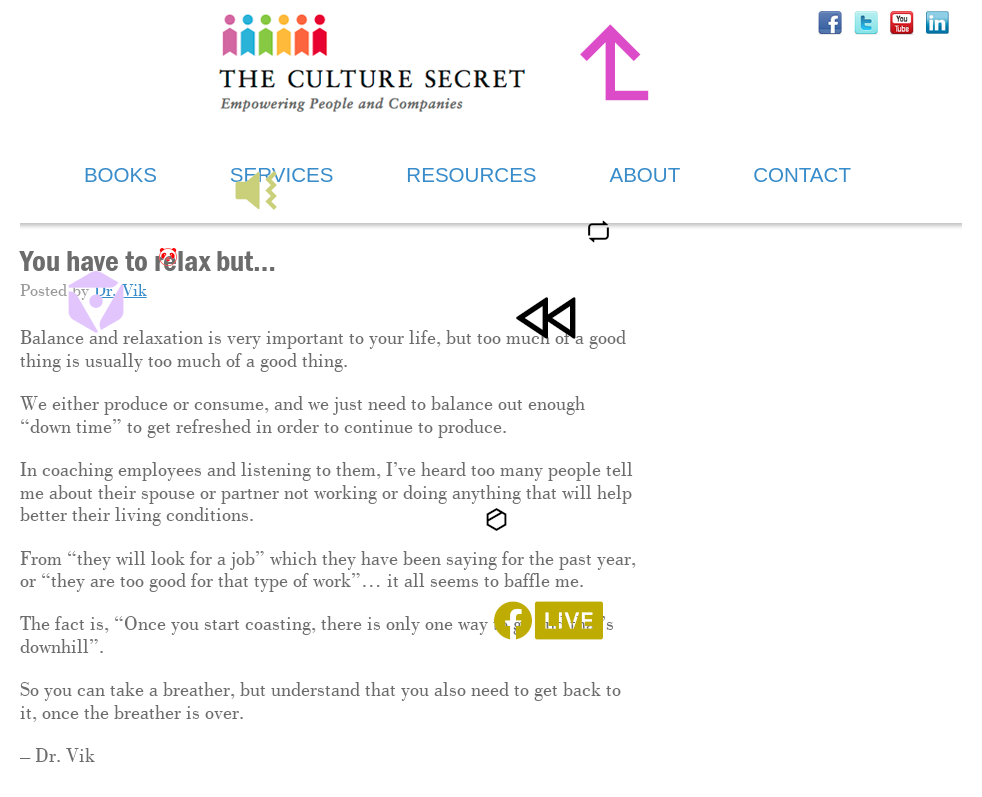 This screenshot has height=797, width=982. I want to click on open the foodpanda app, so click(168, 257).